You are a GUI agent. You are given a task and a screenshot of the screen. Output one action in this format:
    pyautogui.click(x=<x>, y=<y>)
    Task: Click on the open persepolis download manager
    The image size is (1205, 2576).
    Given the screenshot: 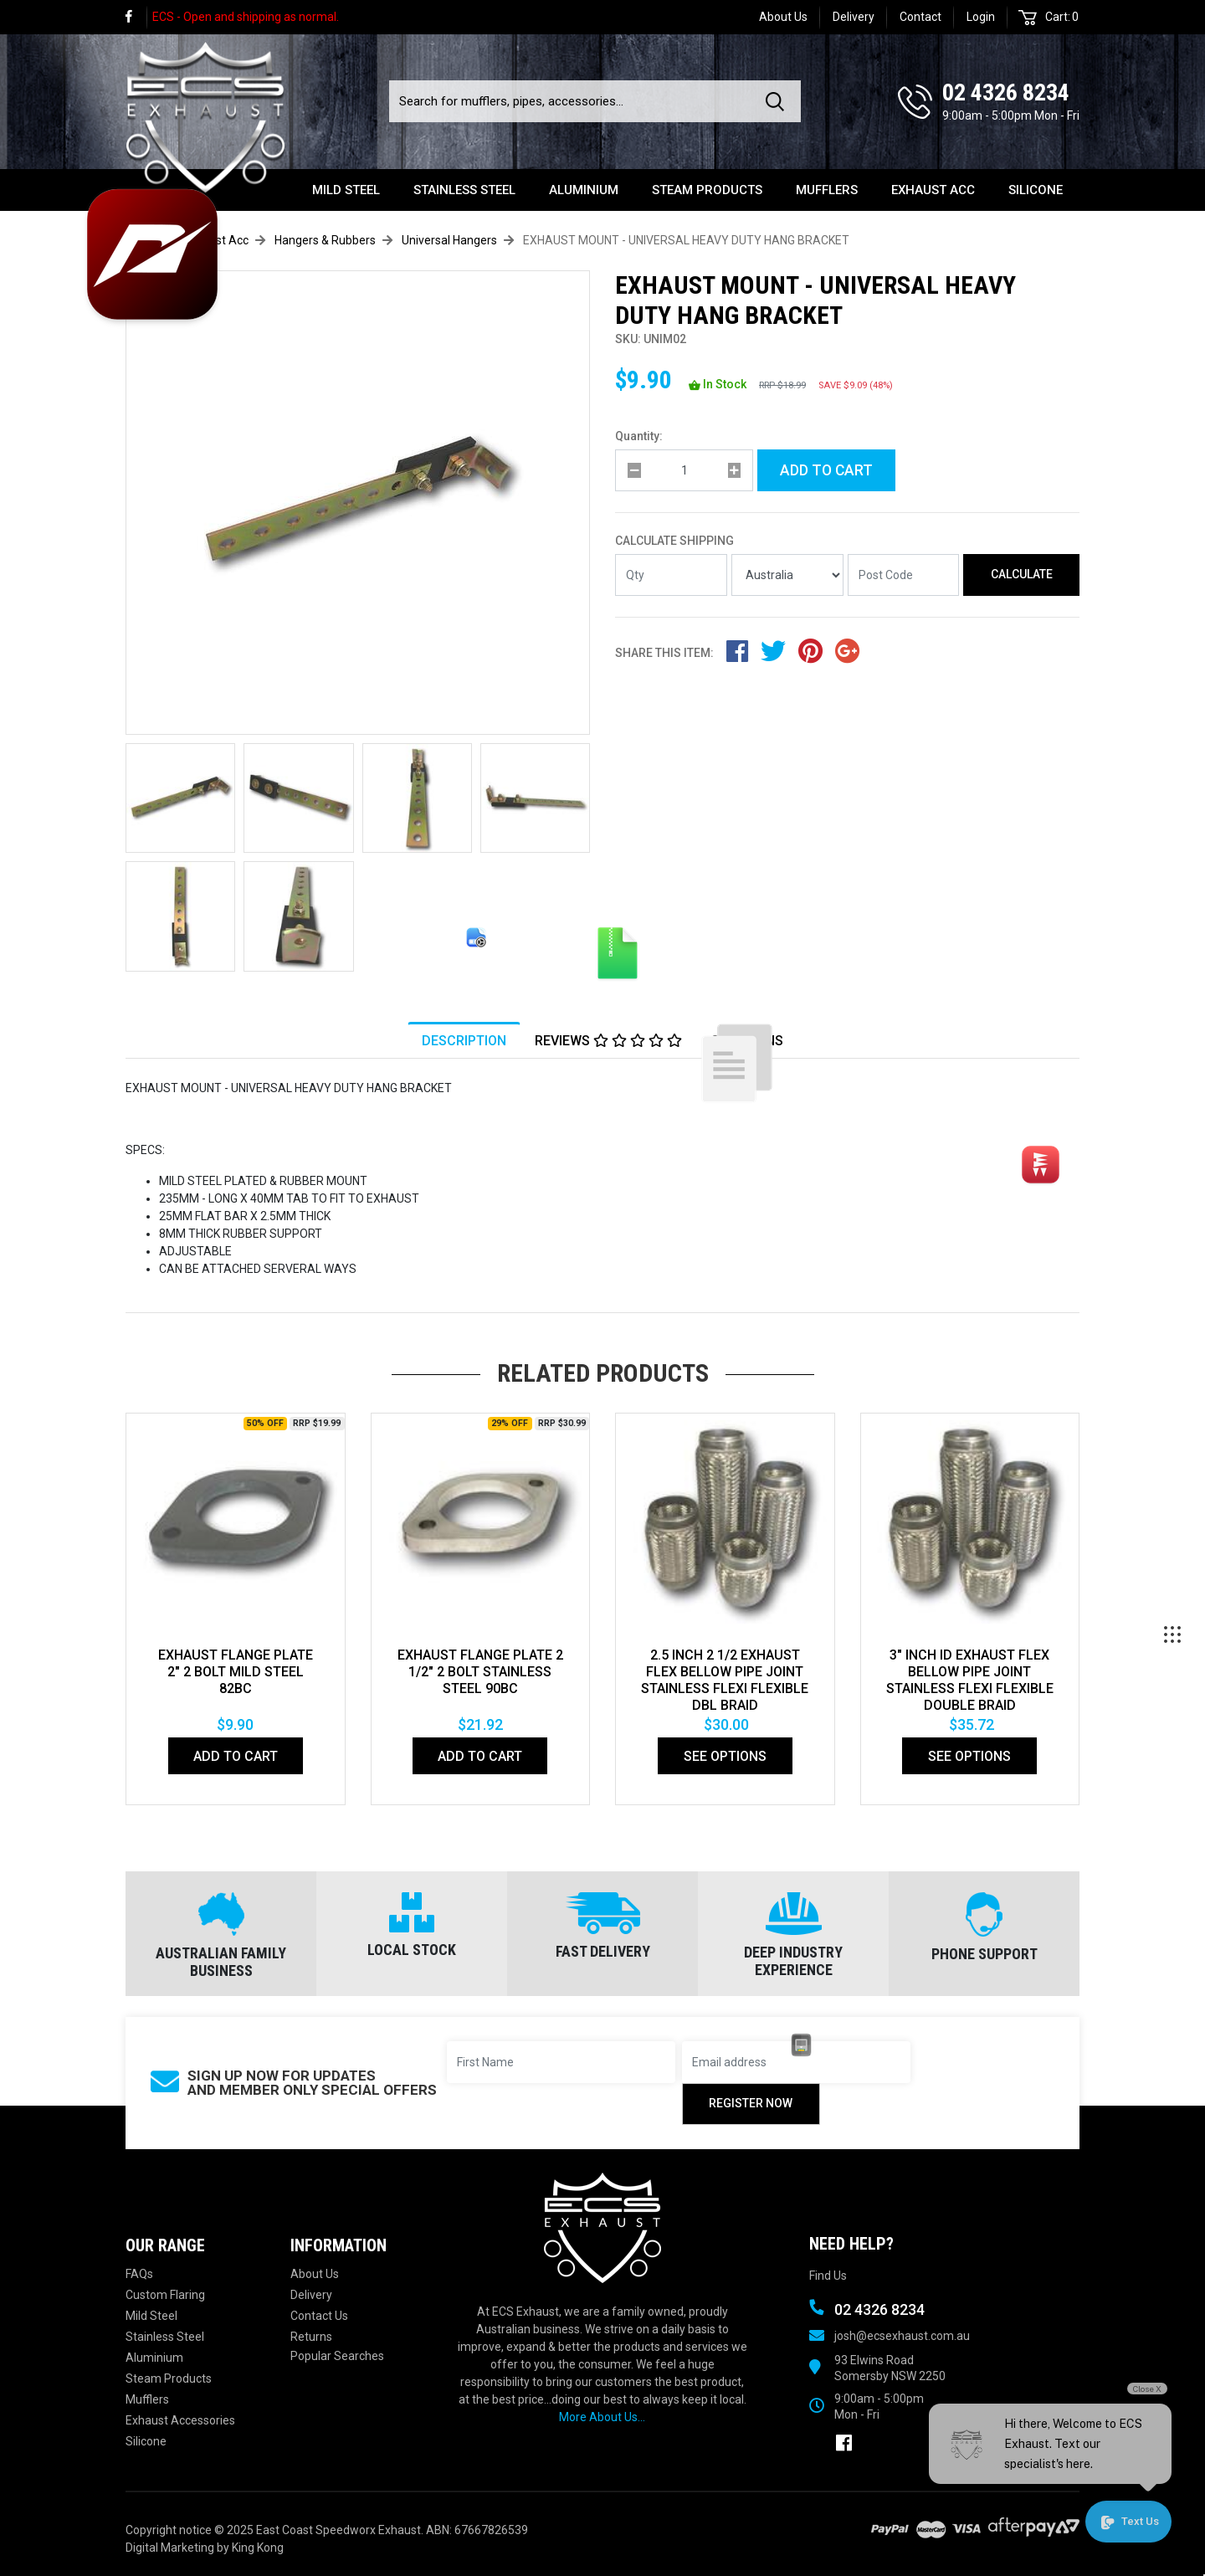 What is the action you would take?
    pyautogui.click(x=1040, y=1164)
    